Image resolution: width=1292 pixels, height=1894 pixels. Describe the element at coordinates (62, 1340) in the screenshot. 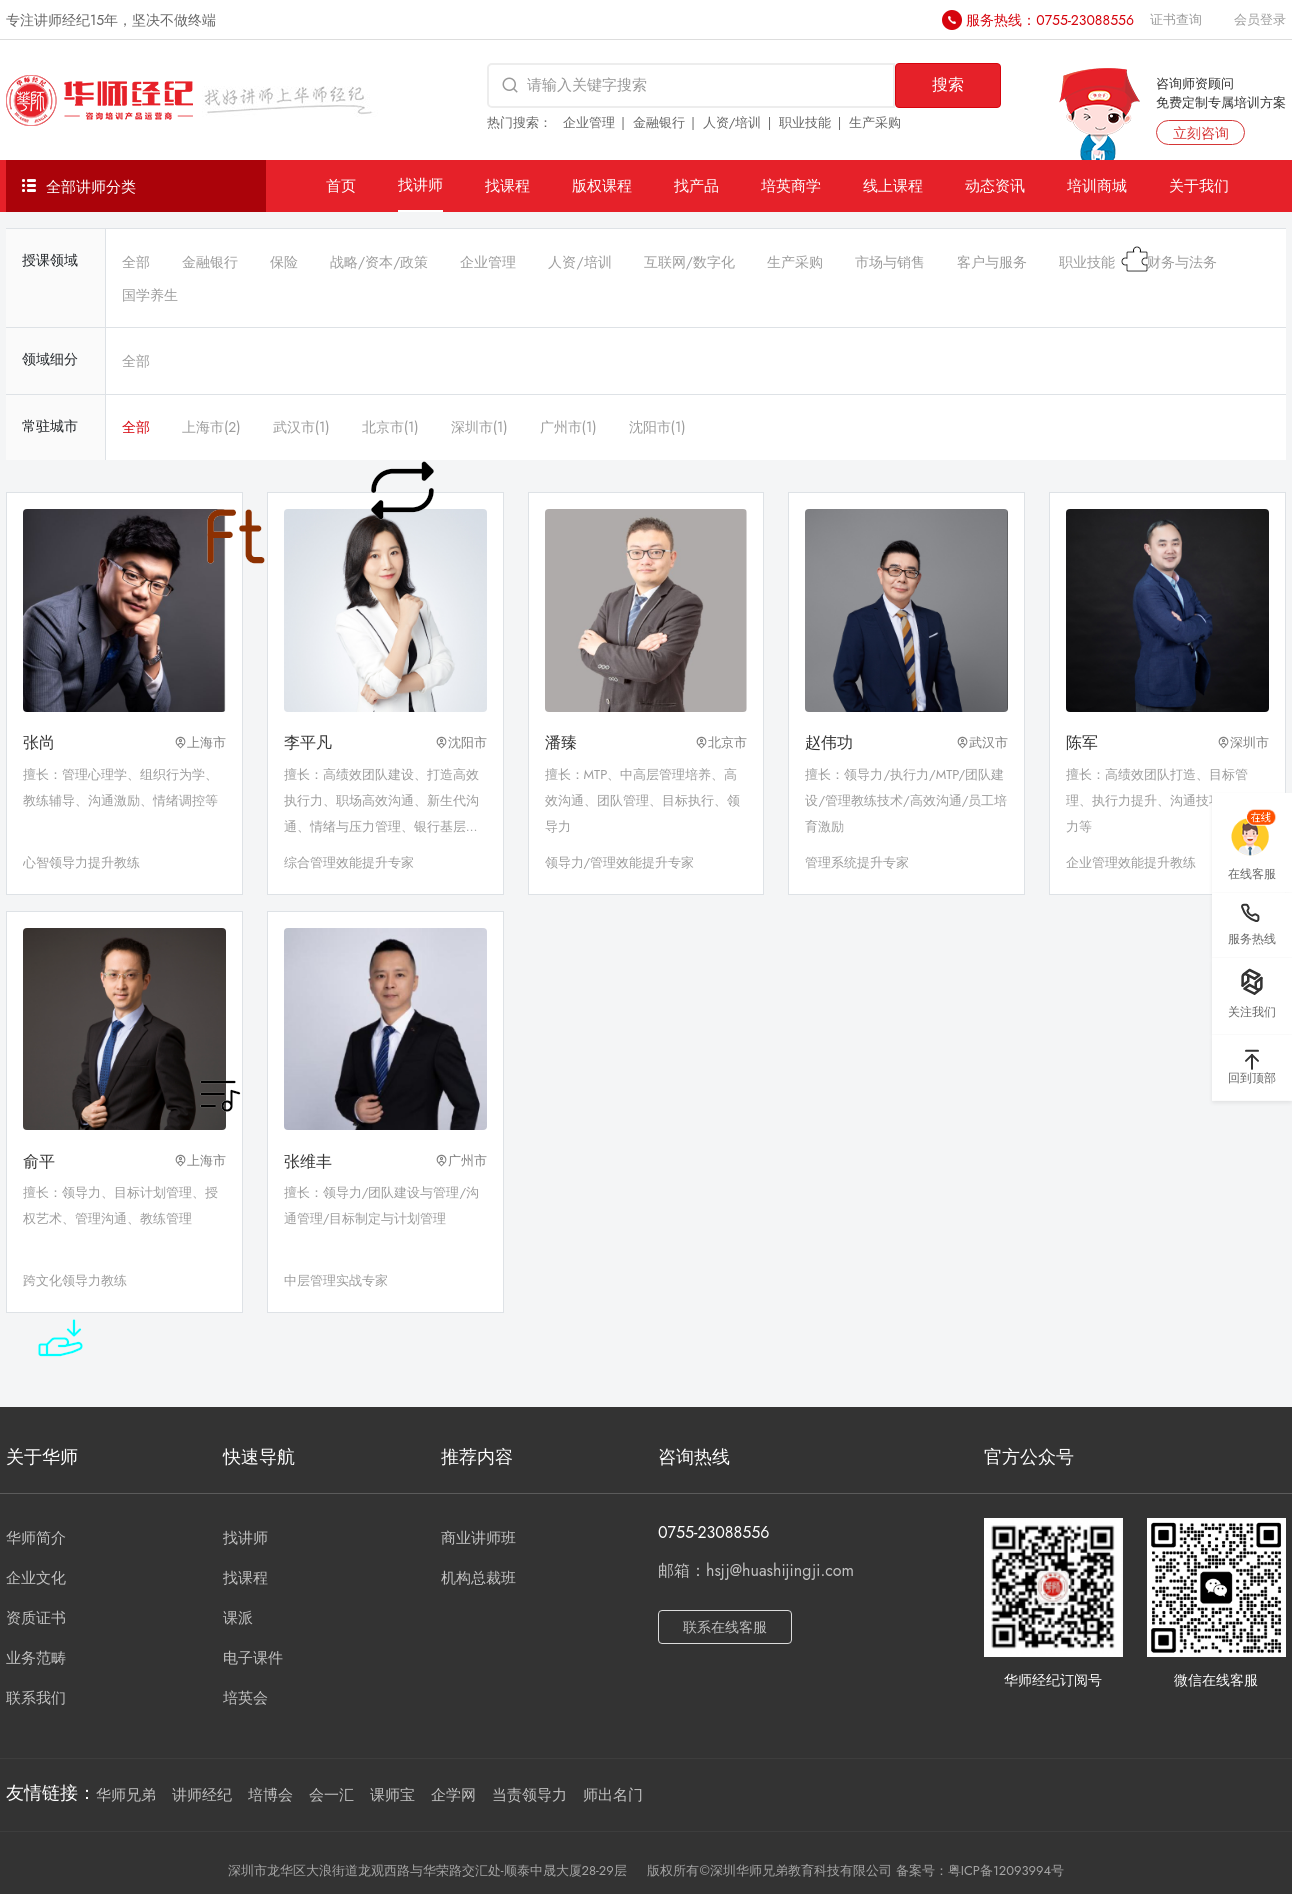

I see `receive or accept an incoming item` at that location.